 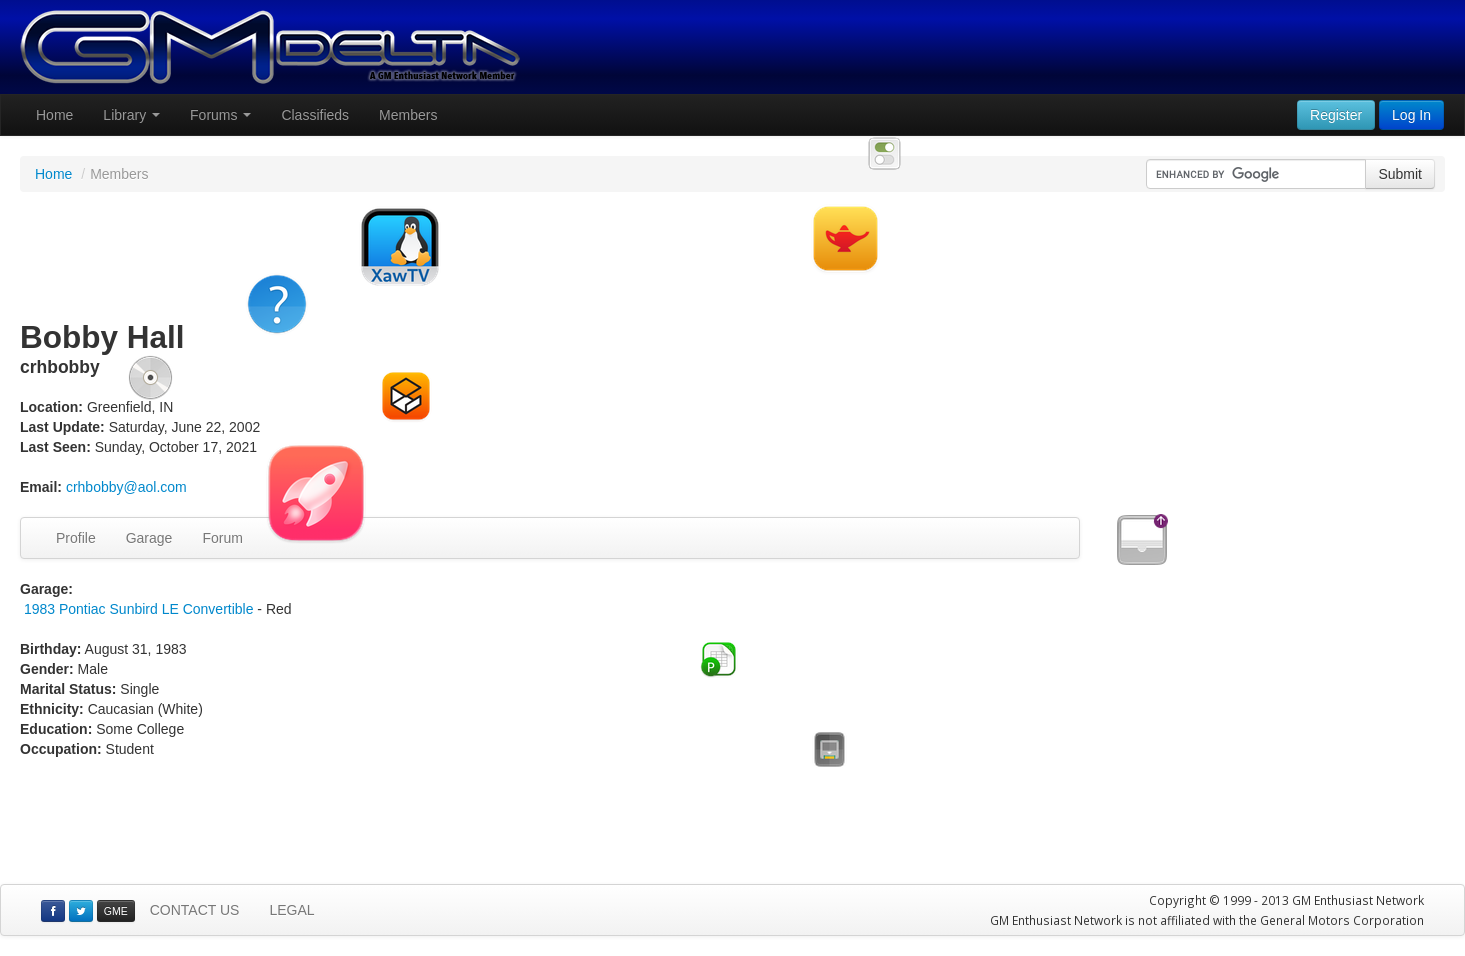 I want to click on open gnome tweaks settings, so click(x=884, y=153).